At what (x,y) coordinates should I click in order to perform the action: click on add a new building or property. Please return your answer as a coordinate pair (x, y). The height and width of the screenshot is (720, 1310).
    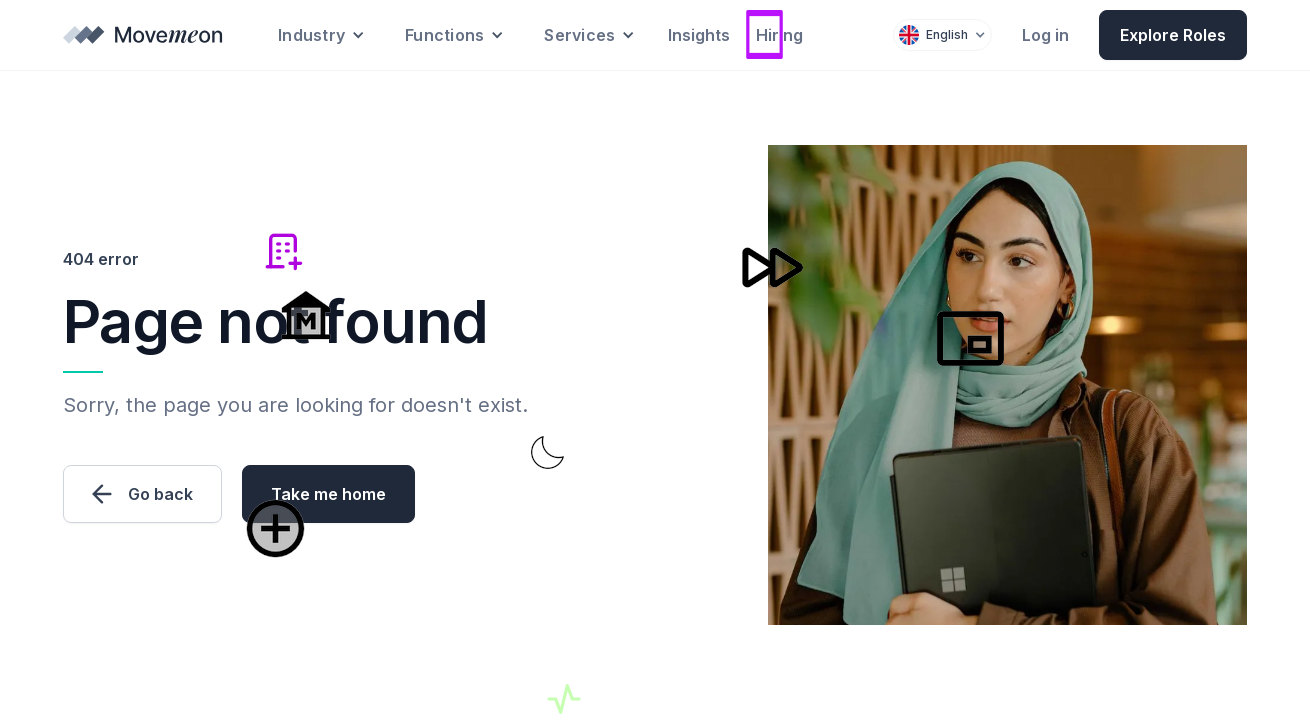
    Looking at the image, I should click on (283, 251).